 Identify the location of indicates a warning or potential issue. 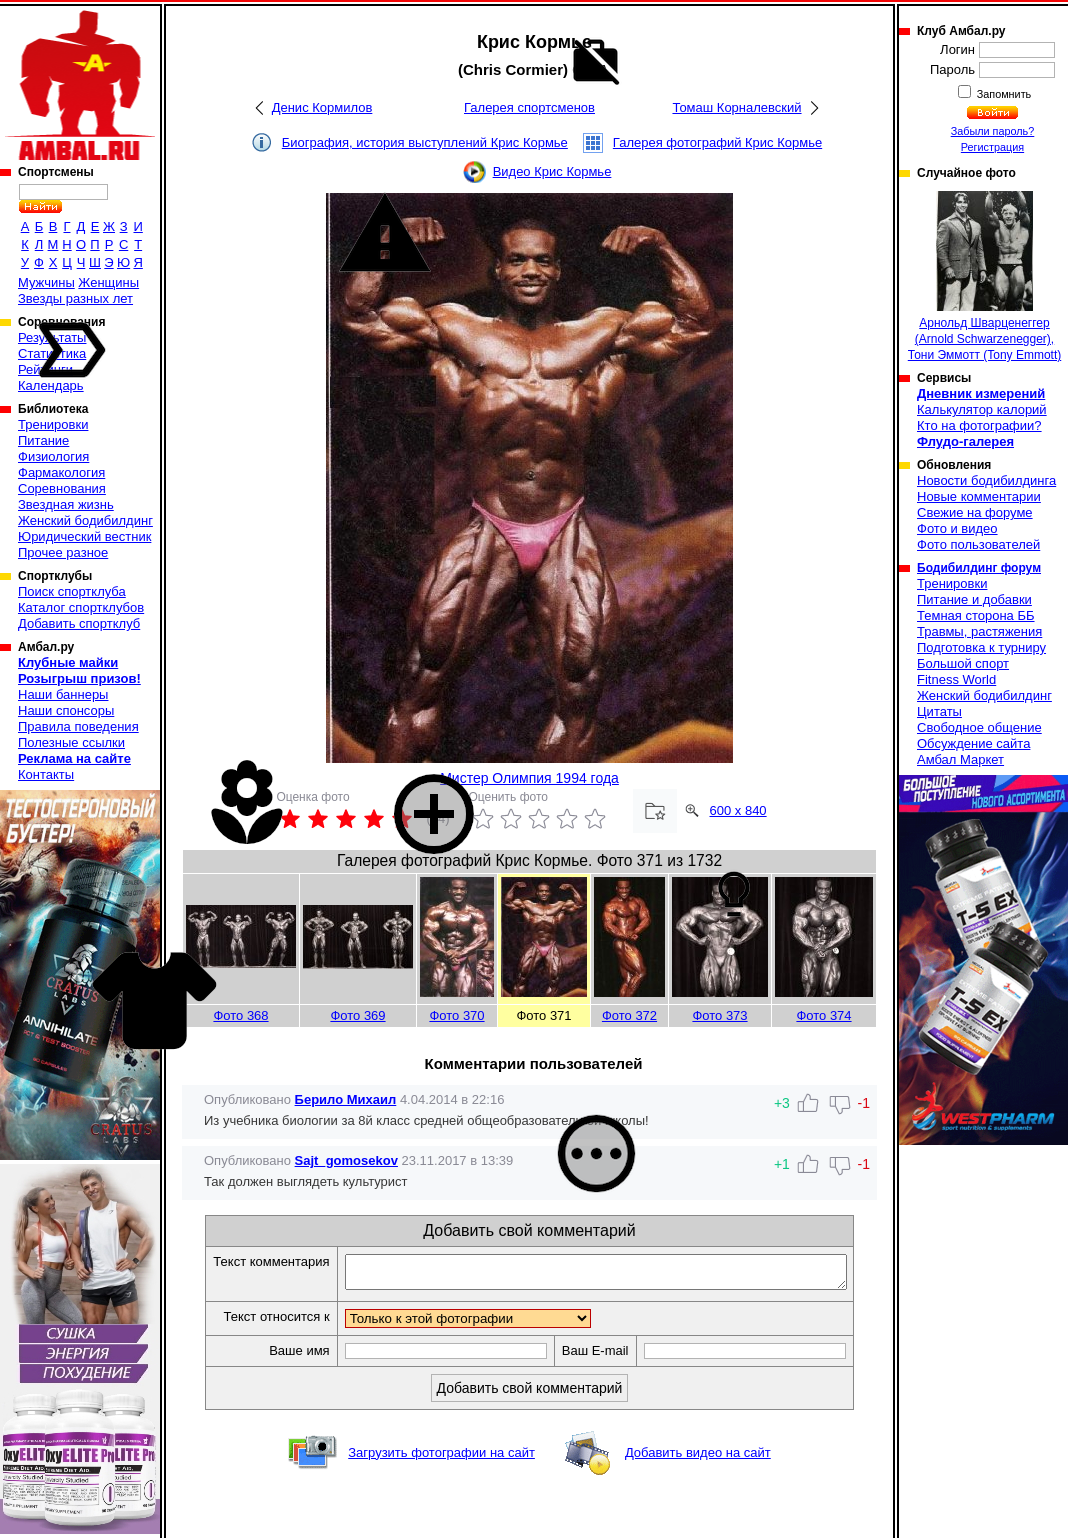
(385, 234).